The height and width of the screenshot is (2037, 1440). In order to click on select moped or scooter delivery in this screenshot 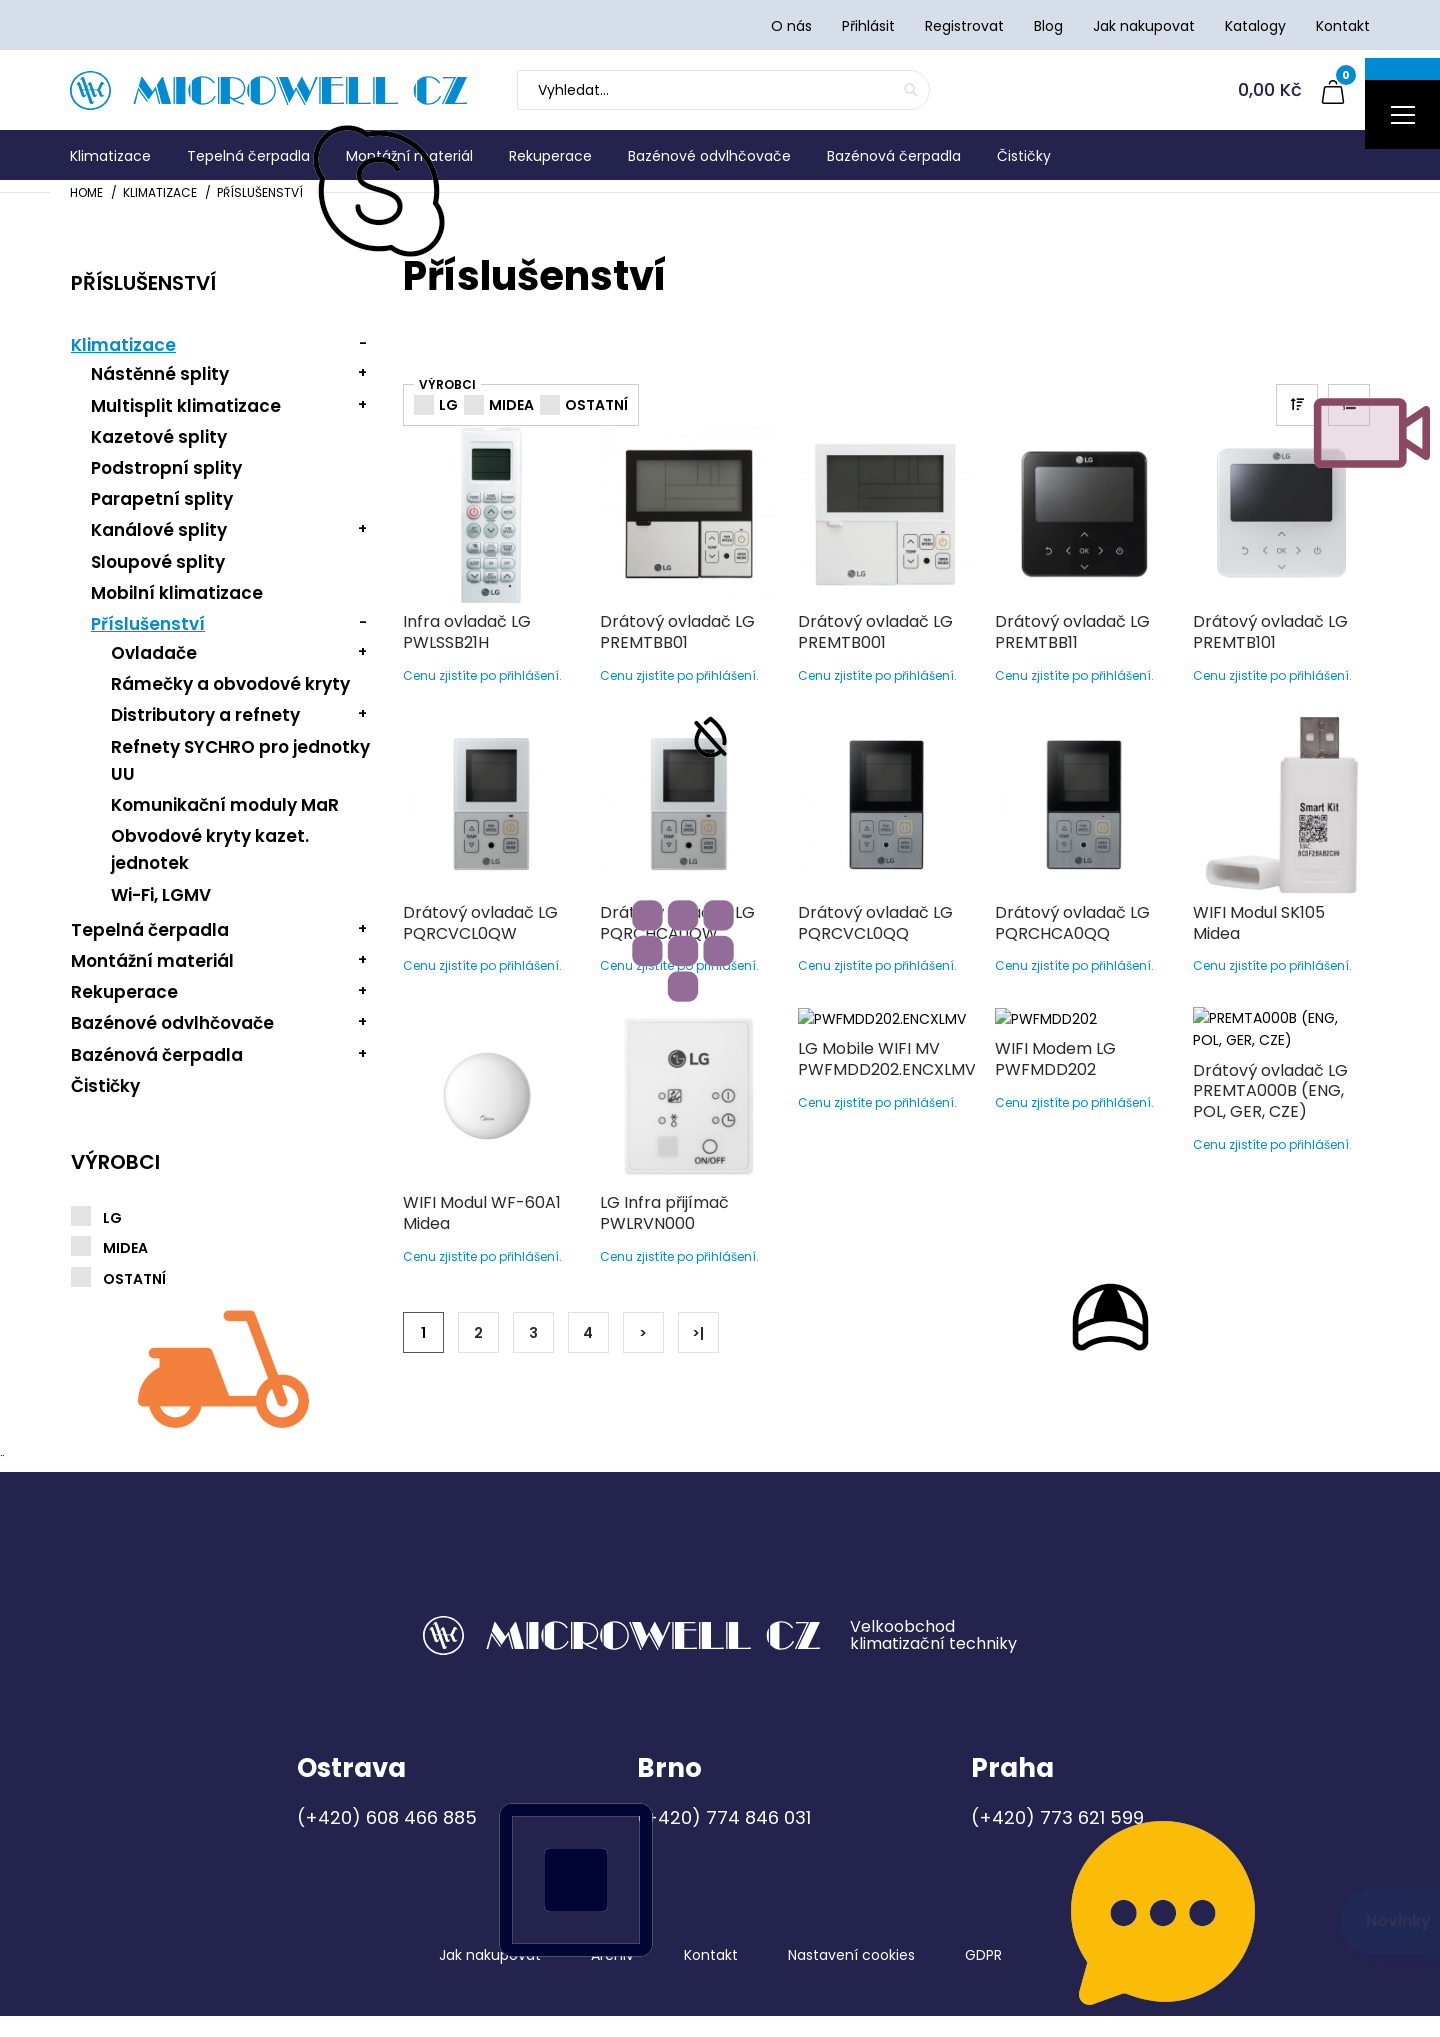, I will do `click(223, 1374)`.